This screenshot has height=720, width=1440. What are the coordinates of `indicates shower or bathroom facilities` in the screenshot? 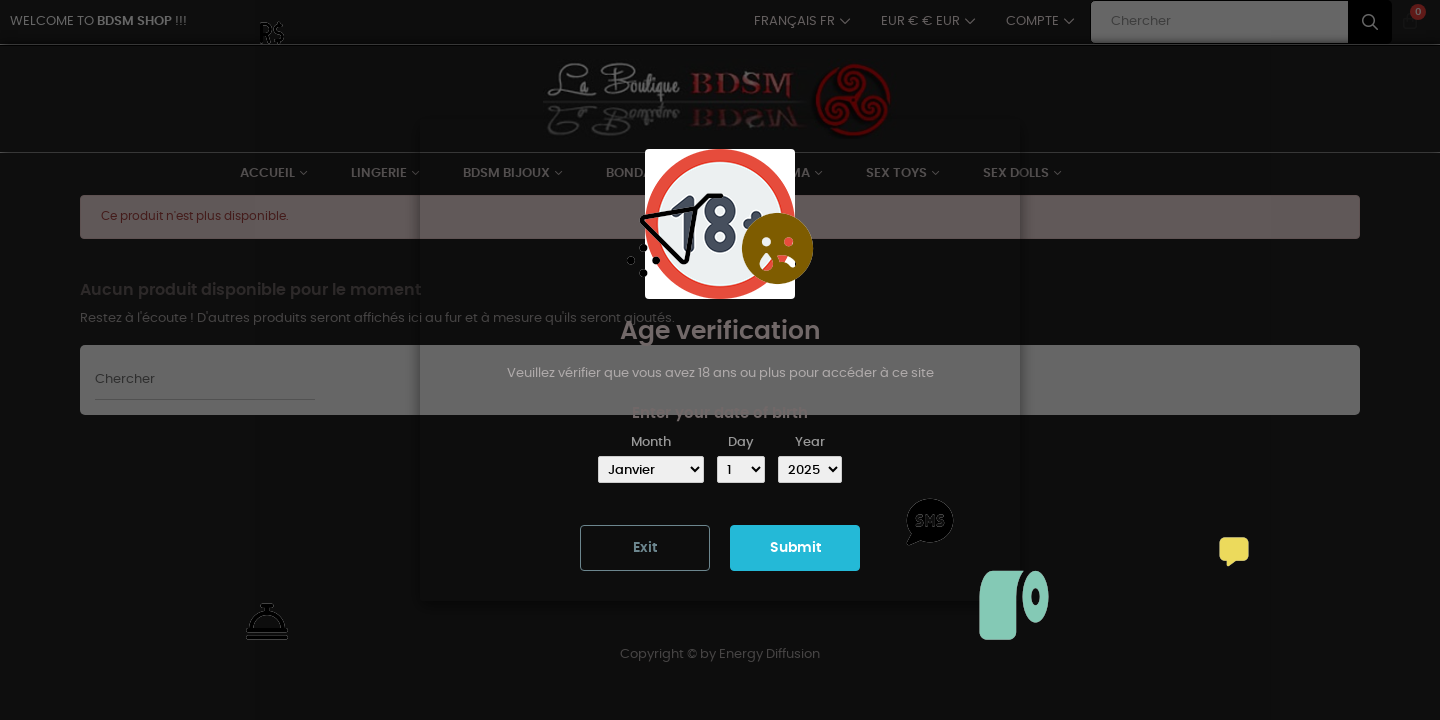 It's located at (673, 230).